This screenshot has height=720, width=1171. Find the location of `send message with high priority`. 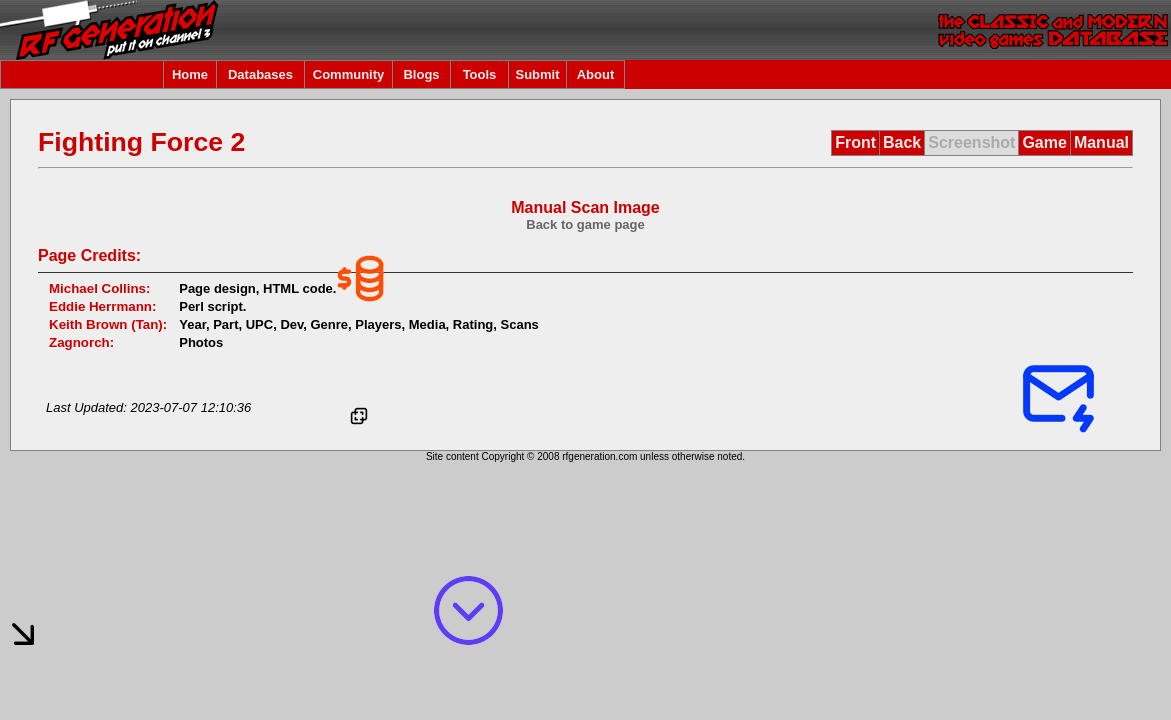

send message with high priority is located at coordinates (1058, 393).